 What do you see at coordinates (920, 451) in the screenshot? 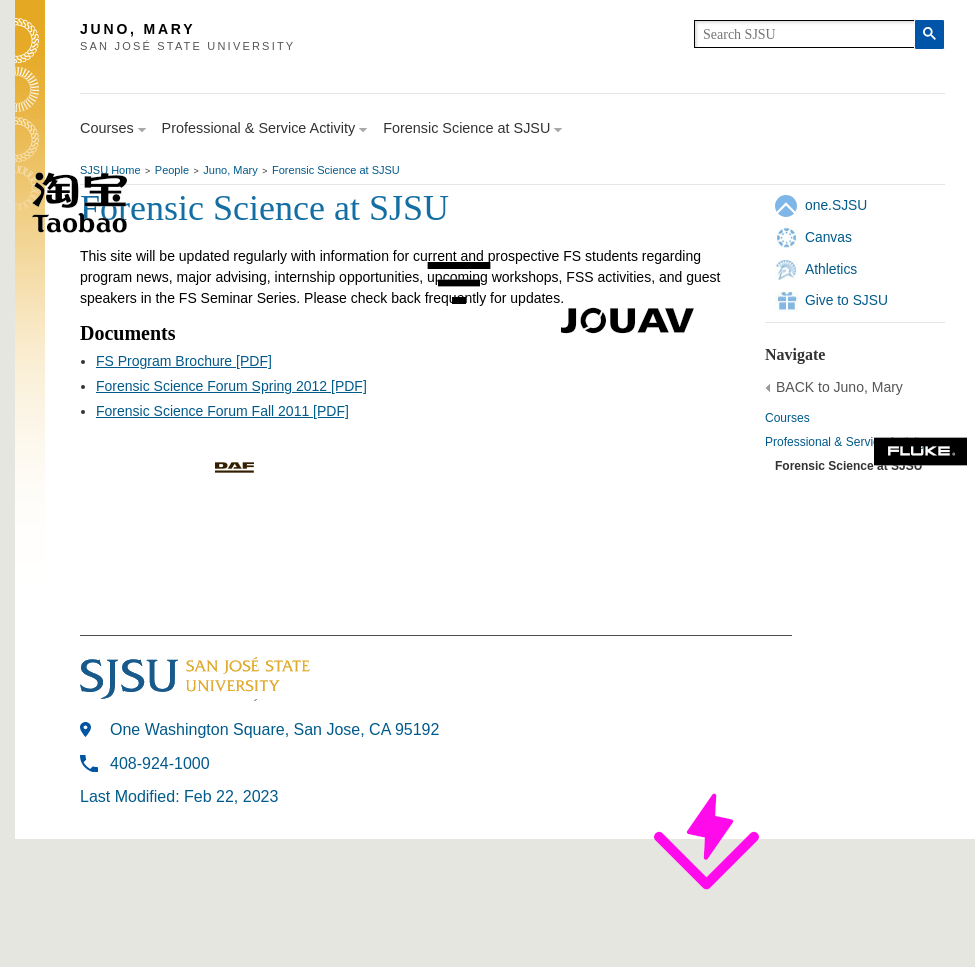
I see `Fluke corporation brand logo` at bounding box center [920, 451].